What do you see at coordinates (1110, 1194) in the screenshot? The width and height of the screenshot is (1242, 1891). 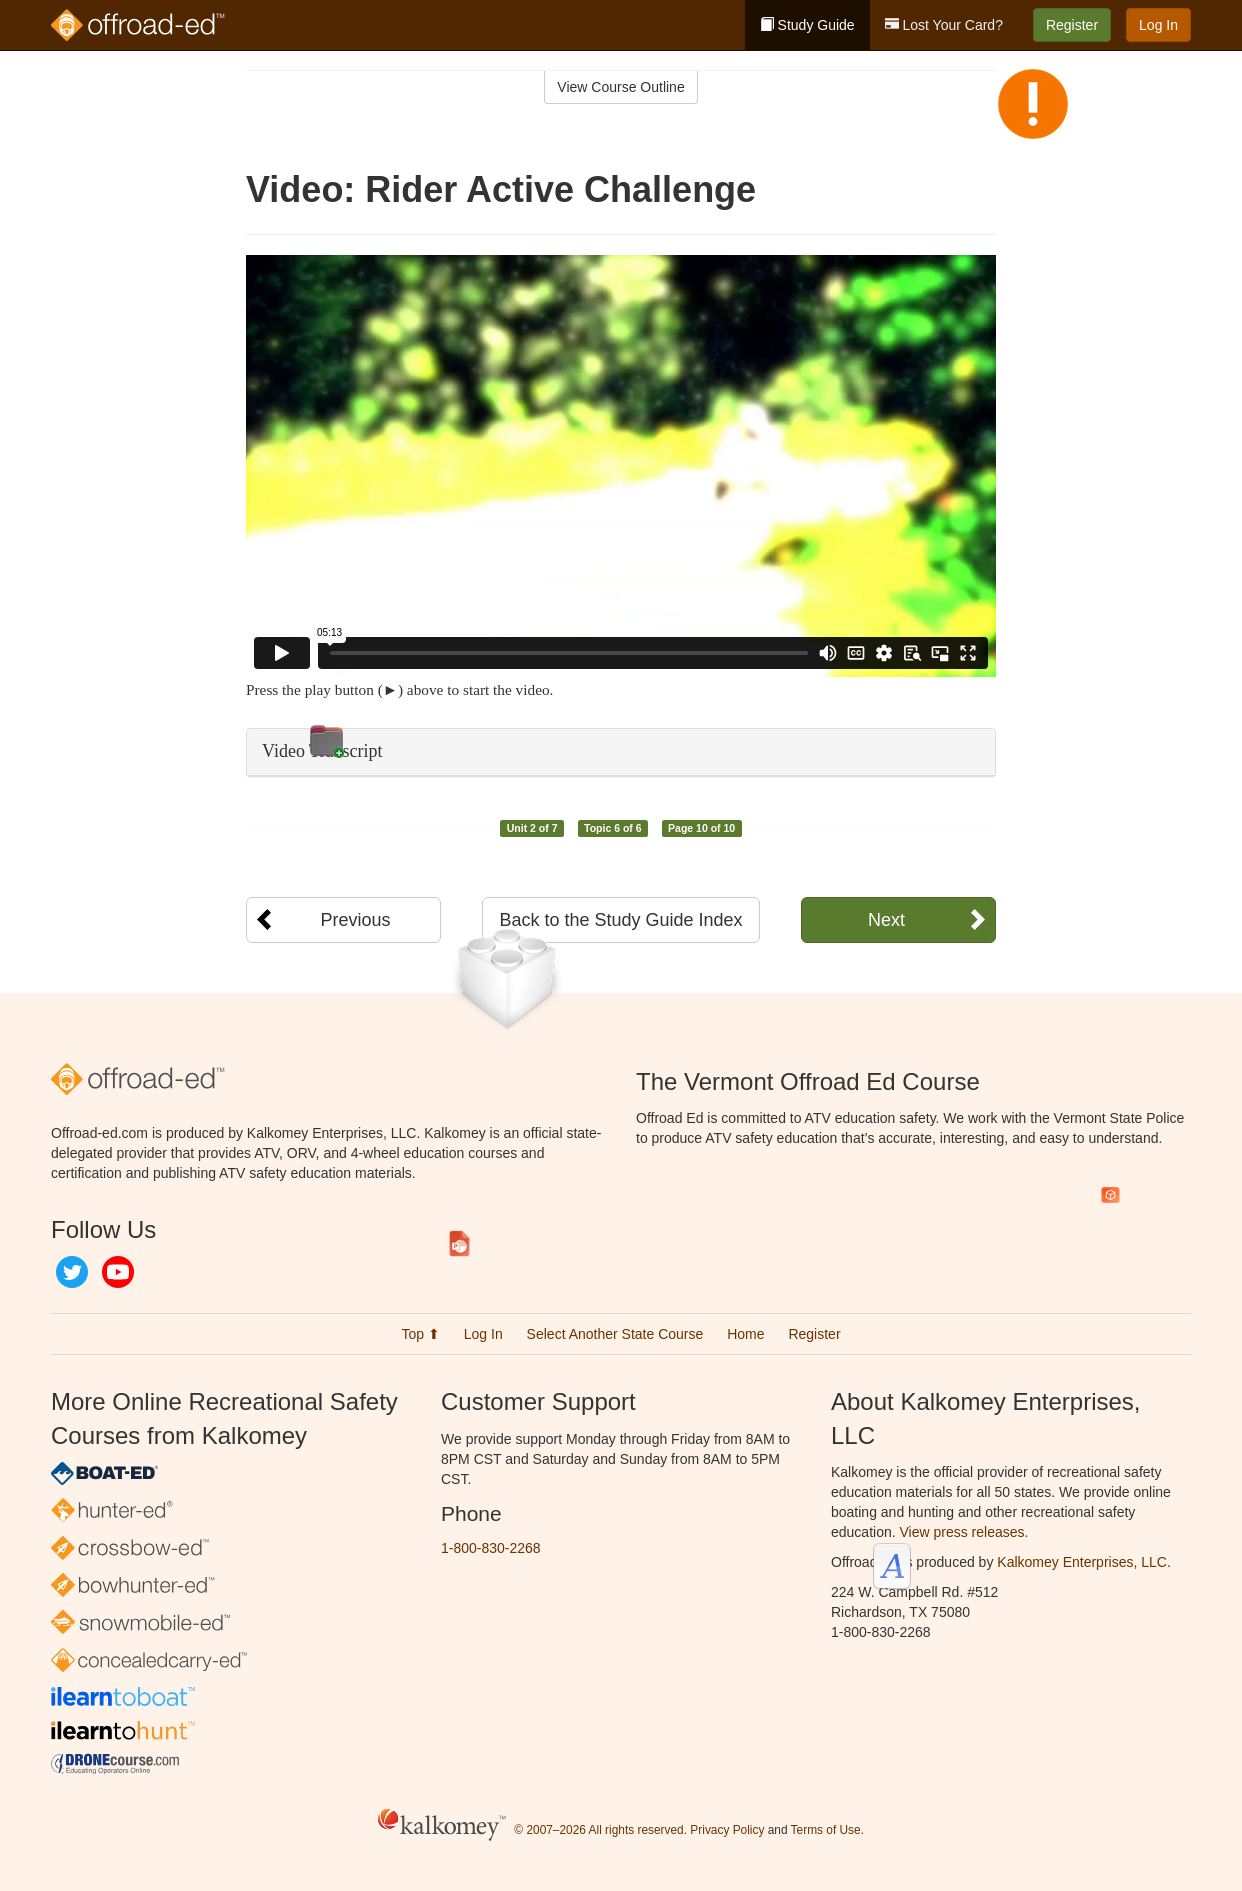 I see `open a 3D model file in STL format` at bounding box center [1110, 1194].